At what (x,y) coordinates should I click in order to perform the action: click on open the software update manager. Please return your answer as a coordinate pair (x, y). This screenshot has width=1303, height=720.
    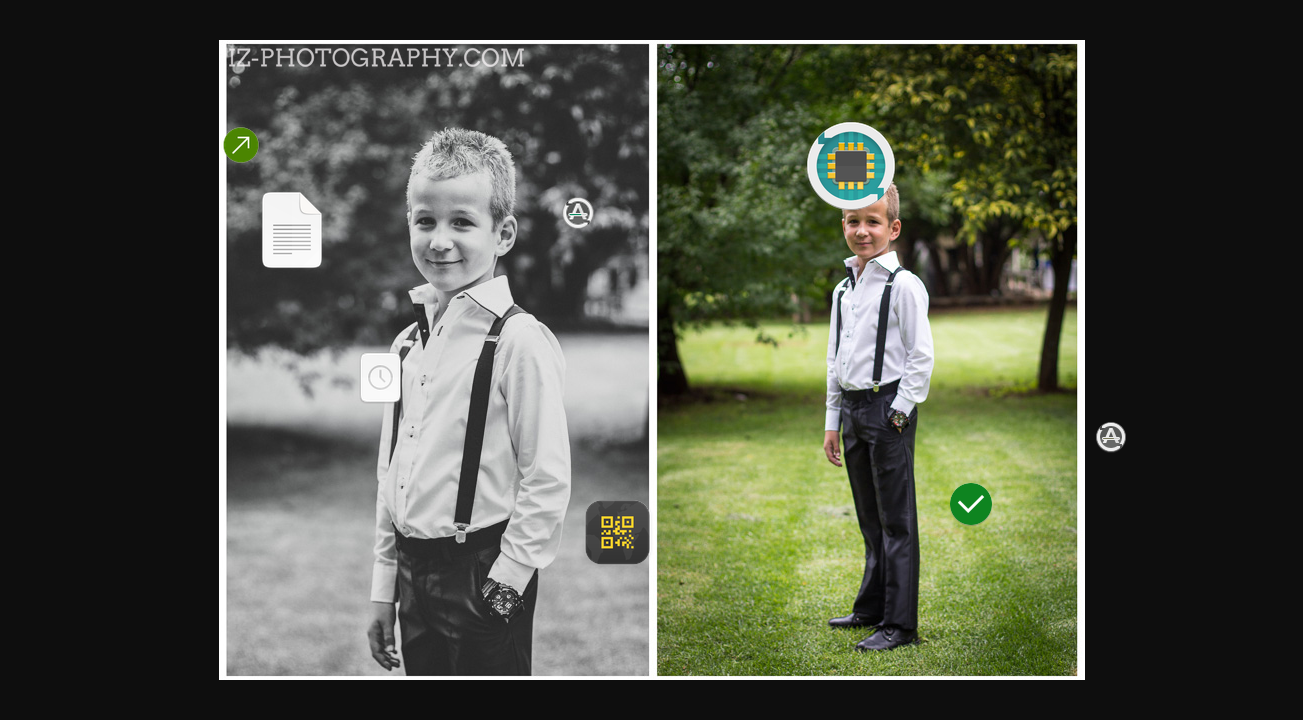
    Looking at the image, I should click on (578, 213).